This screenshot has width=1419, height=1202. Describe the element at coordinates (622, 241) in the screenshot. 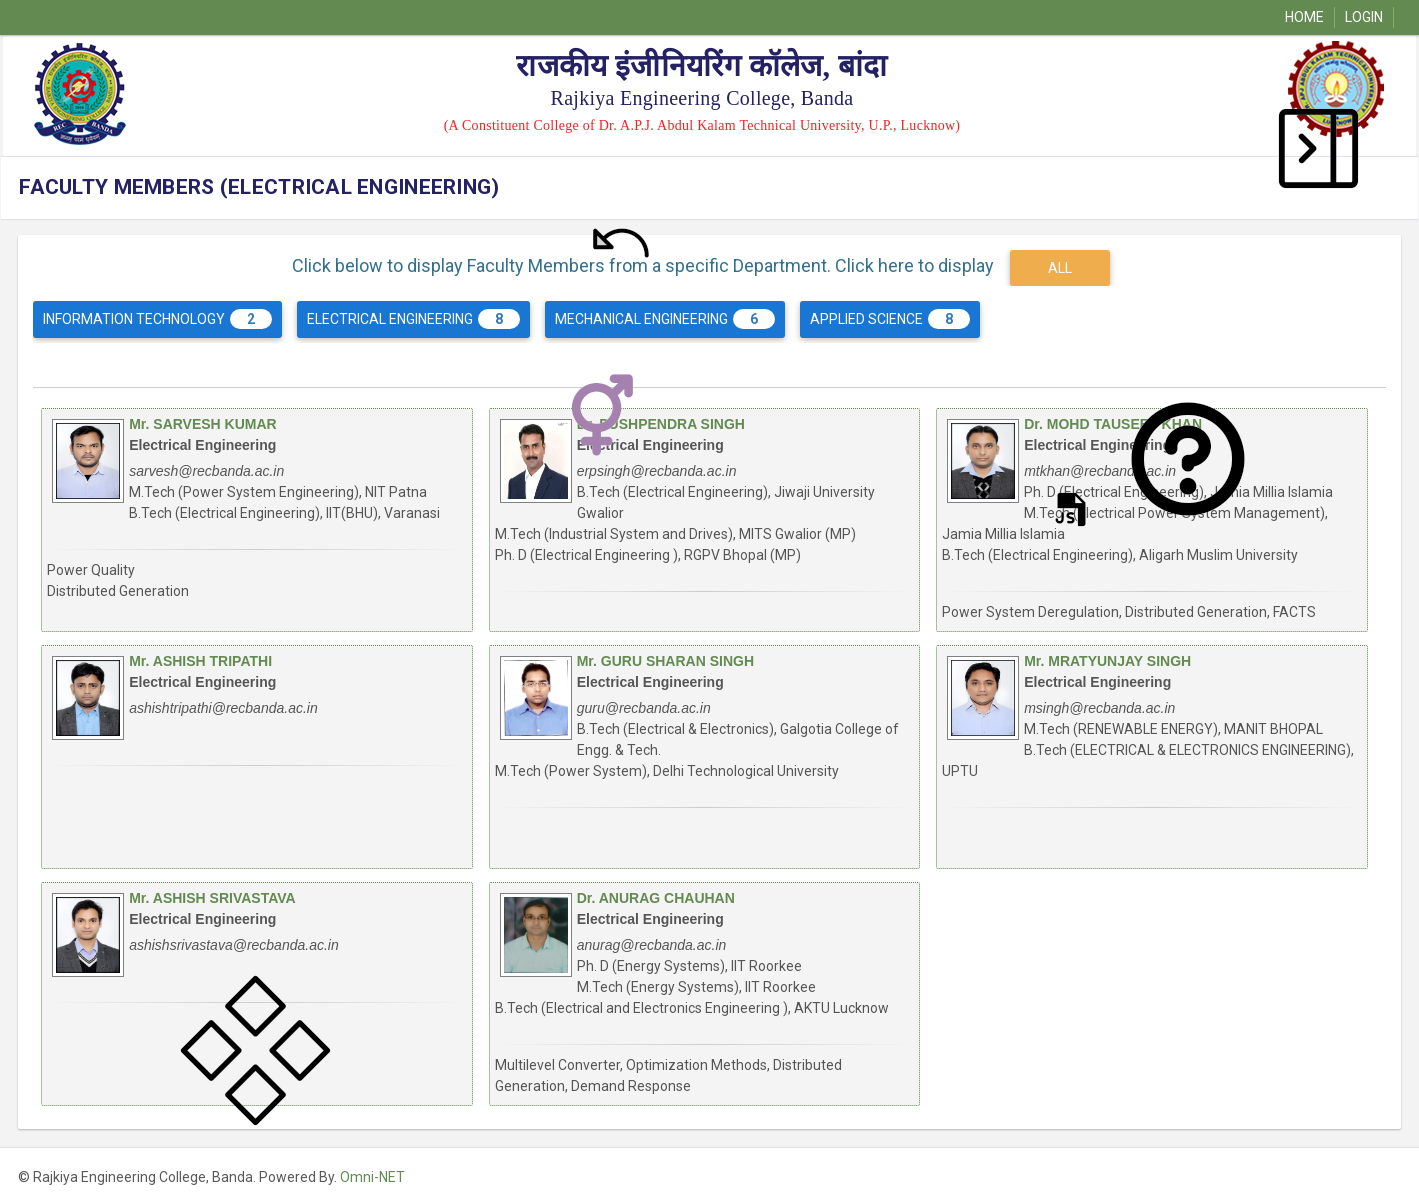

I see `undo previous action` at that location.